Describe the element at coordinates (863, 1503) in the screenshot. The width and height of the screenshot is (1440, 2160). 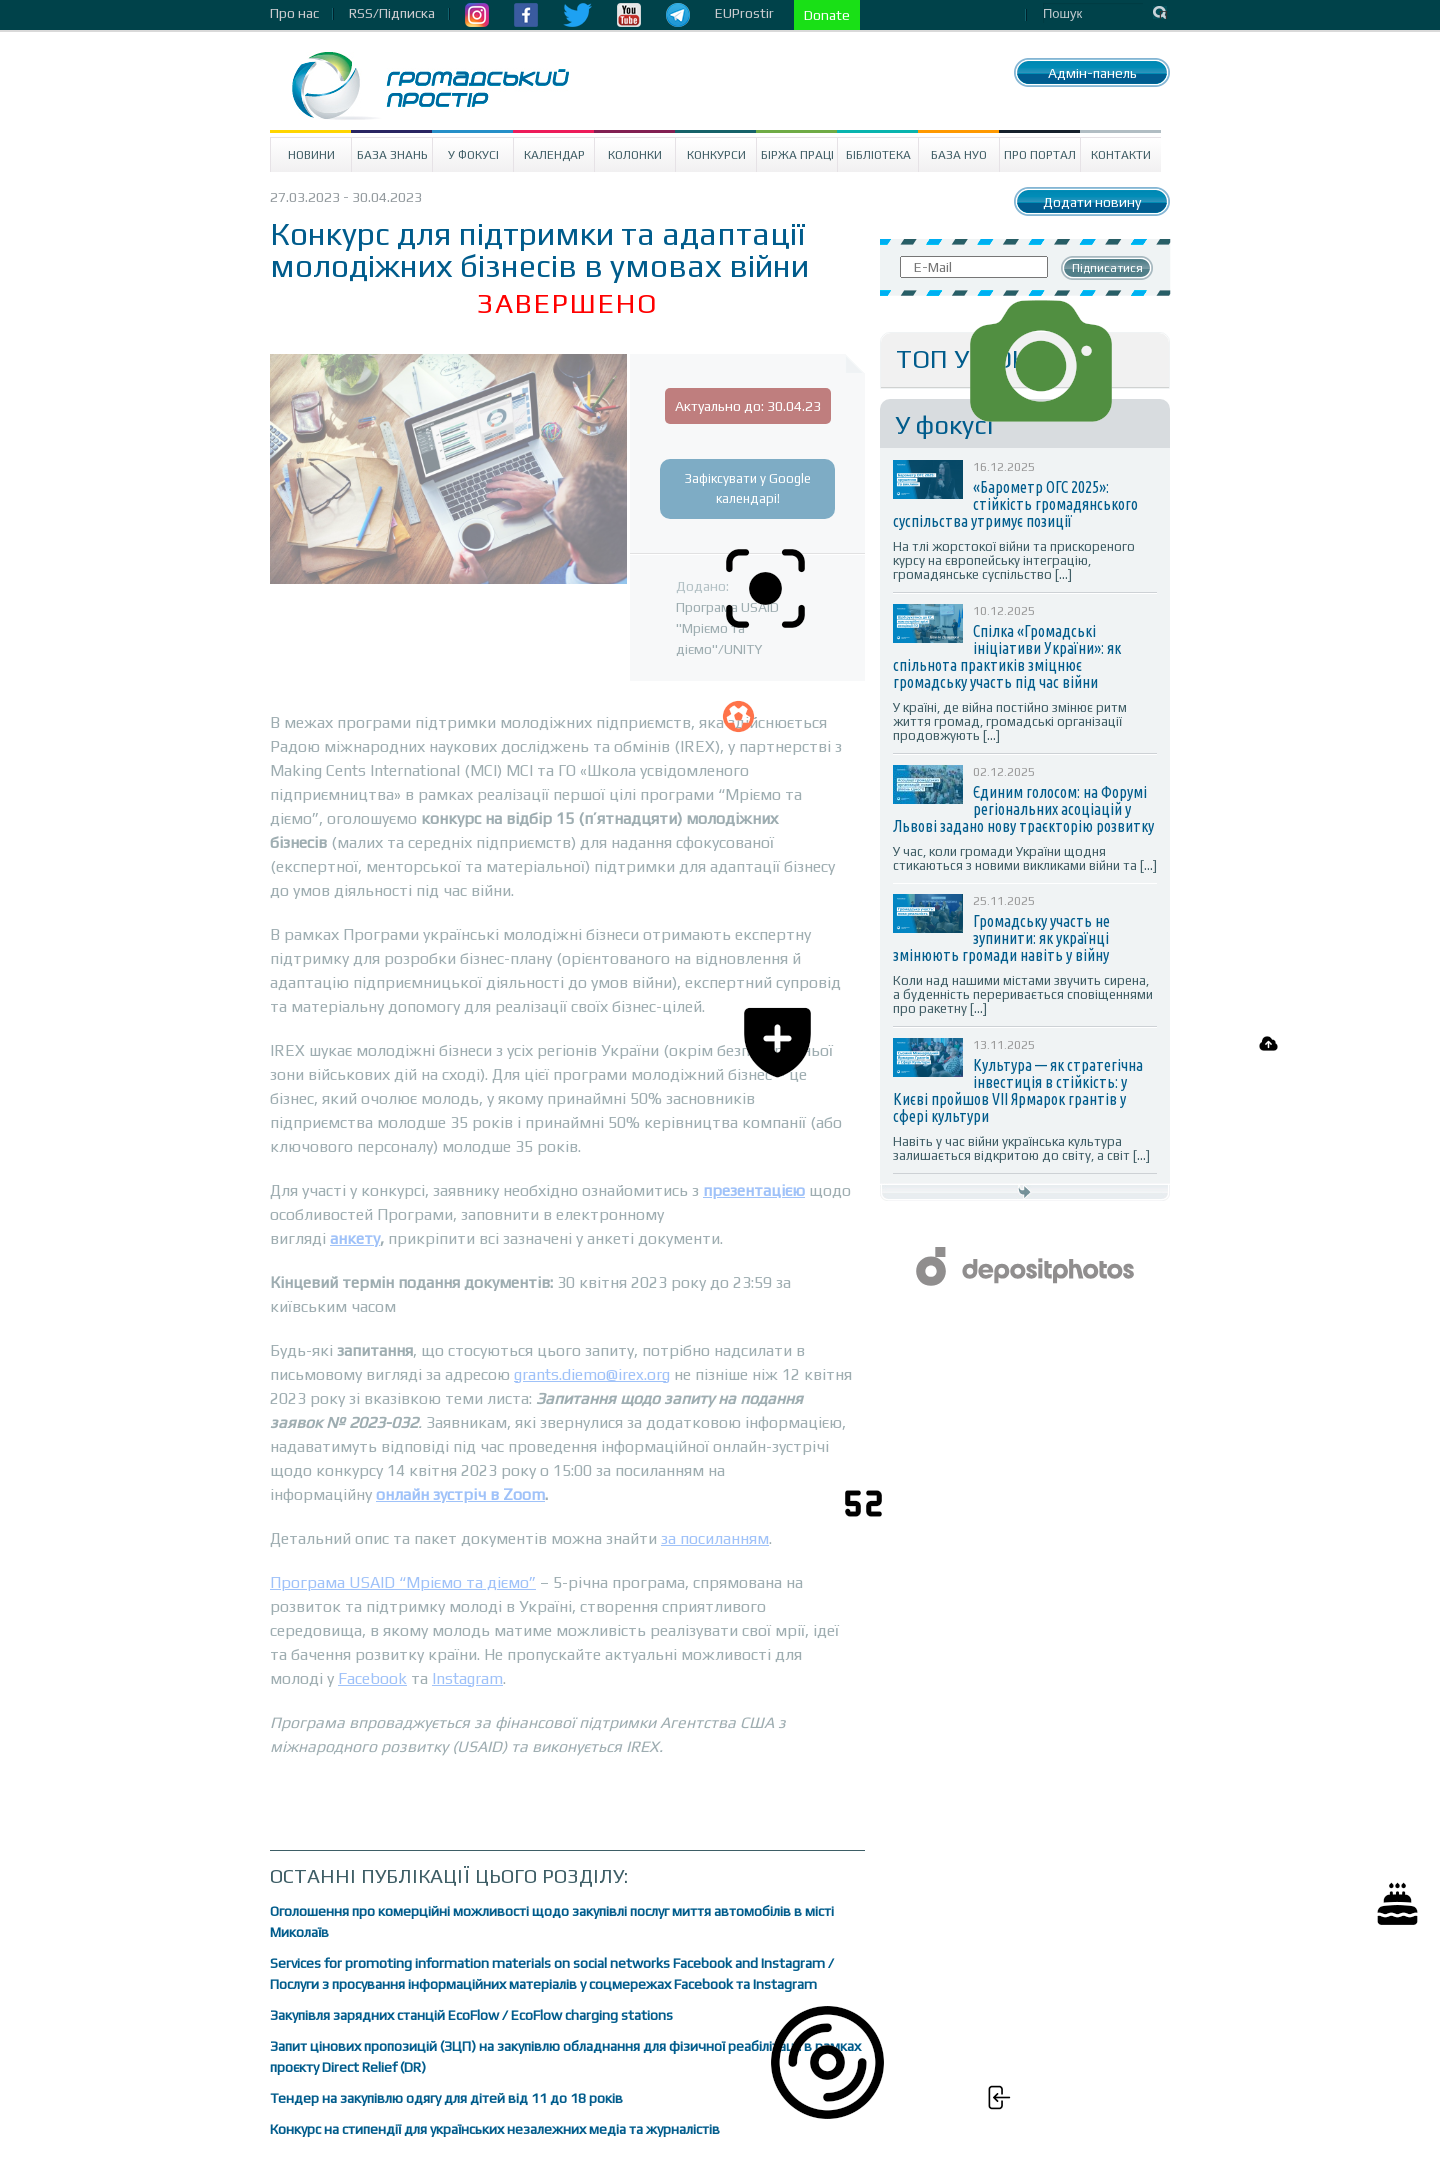
I see `indicates item number 52 in a list or sequence` at that location.